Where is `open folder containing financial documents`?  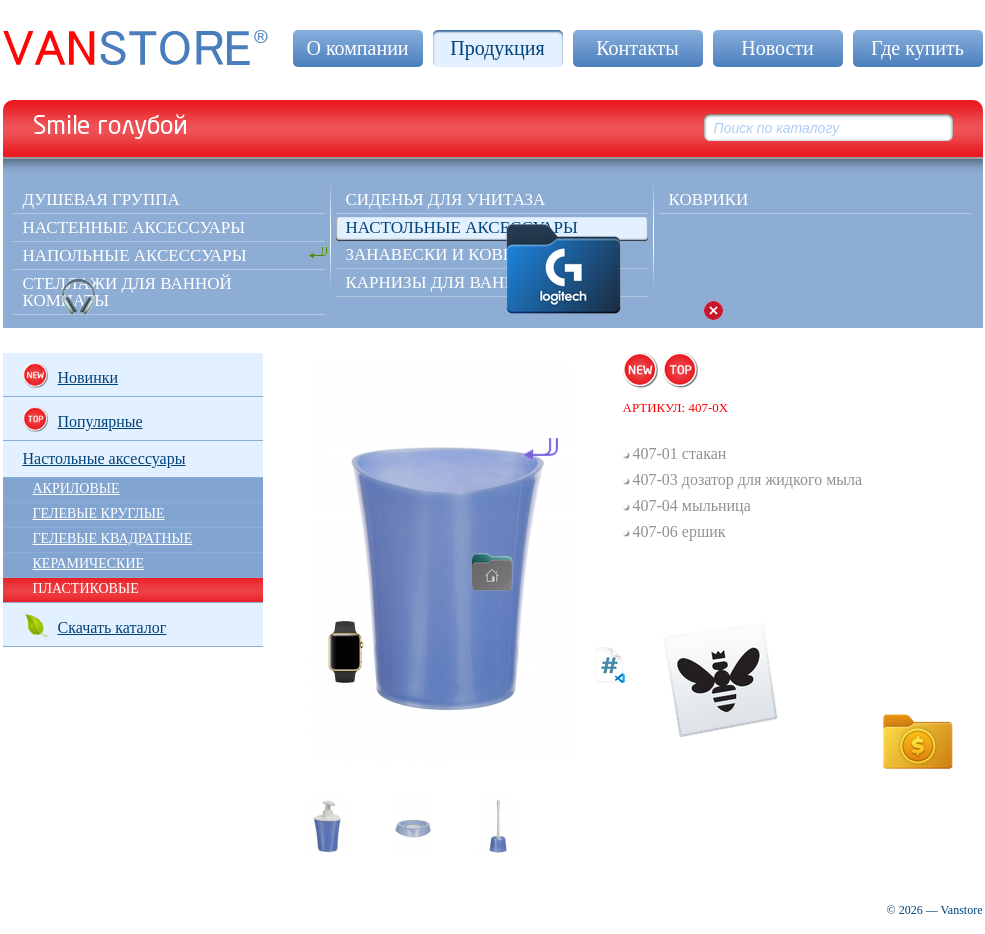
open folder containing financial documents is located at coordinates (917, 743).